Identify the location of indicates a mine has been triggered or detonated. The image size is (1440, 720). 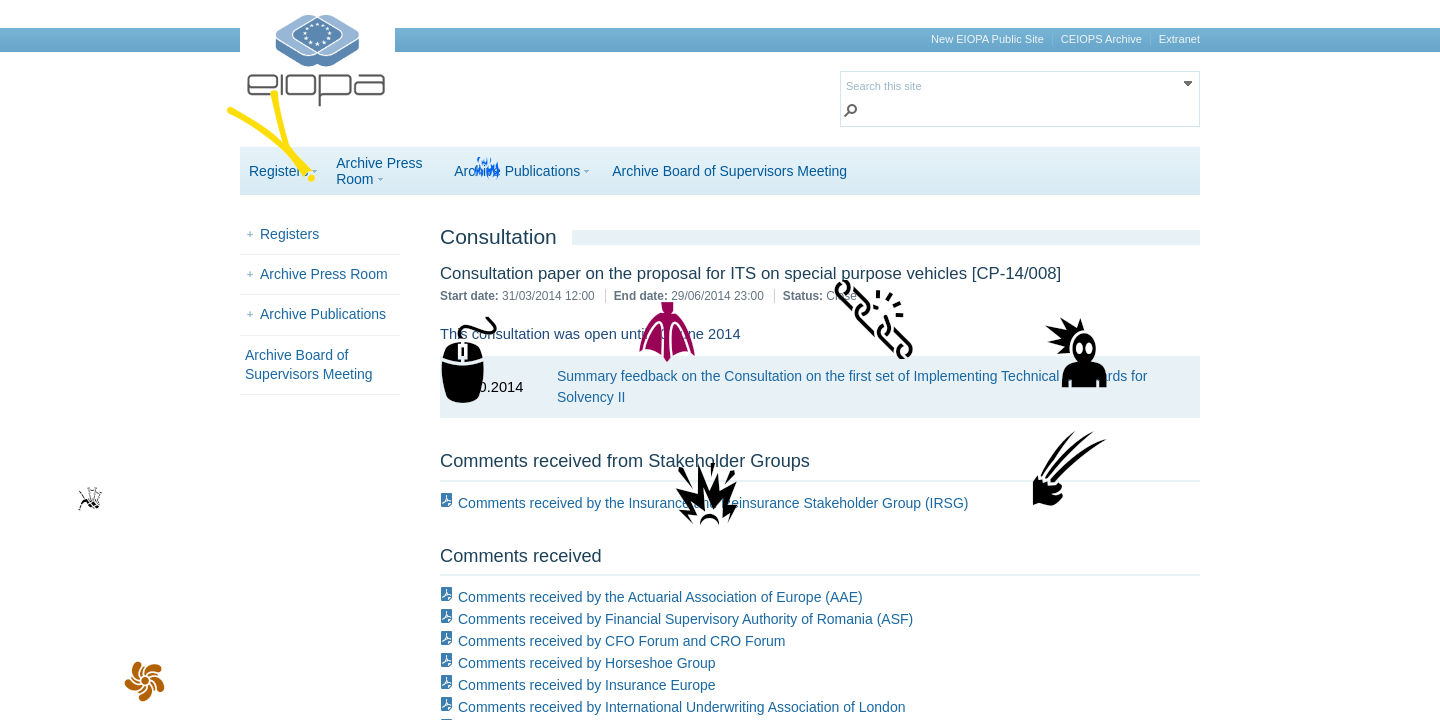
(706, 494).